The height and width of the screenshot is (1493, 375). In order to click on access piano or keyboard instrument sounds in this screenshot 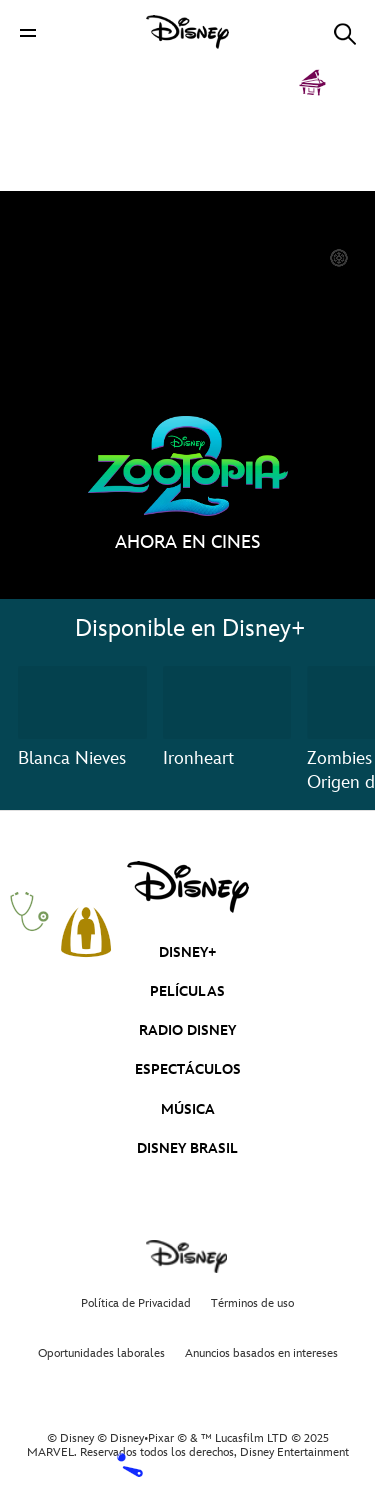, I will do `click(312, 82)`.